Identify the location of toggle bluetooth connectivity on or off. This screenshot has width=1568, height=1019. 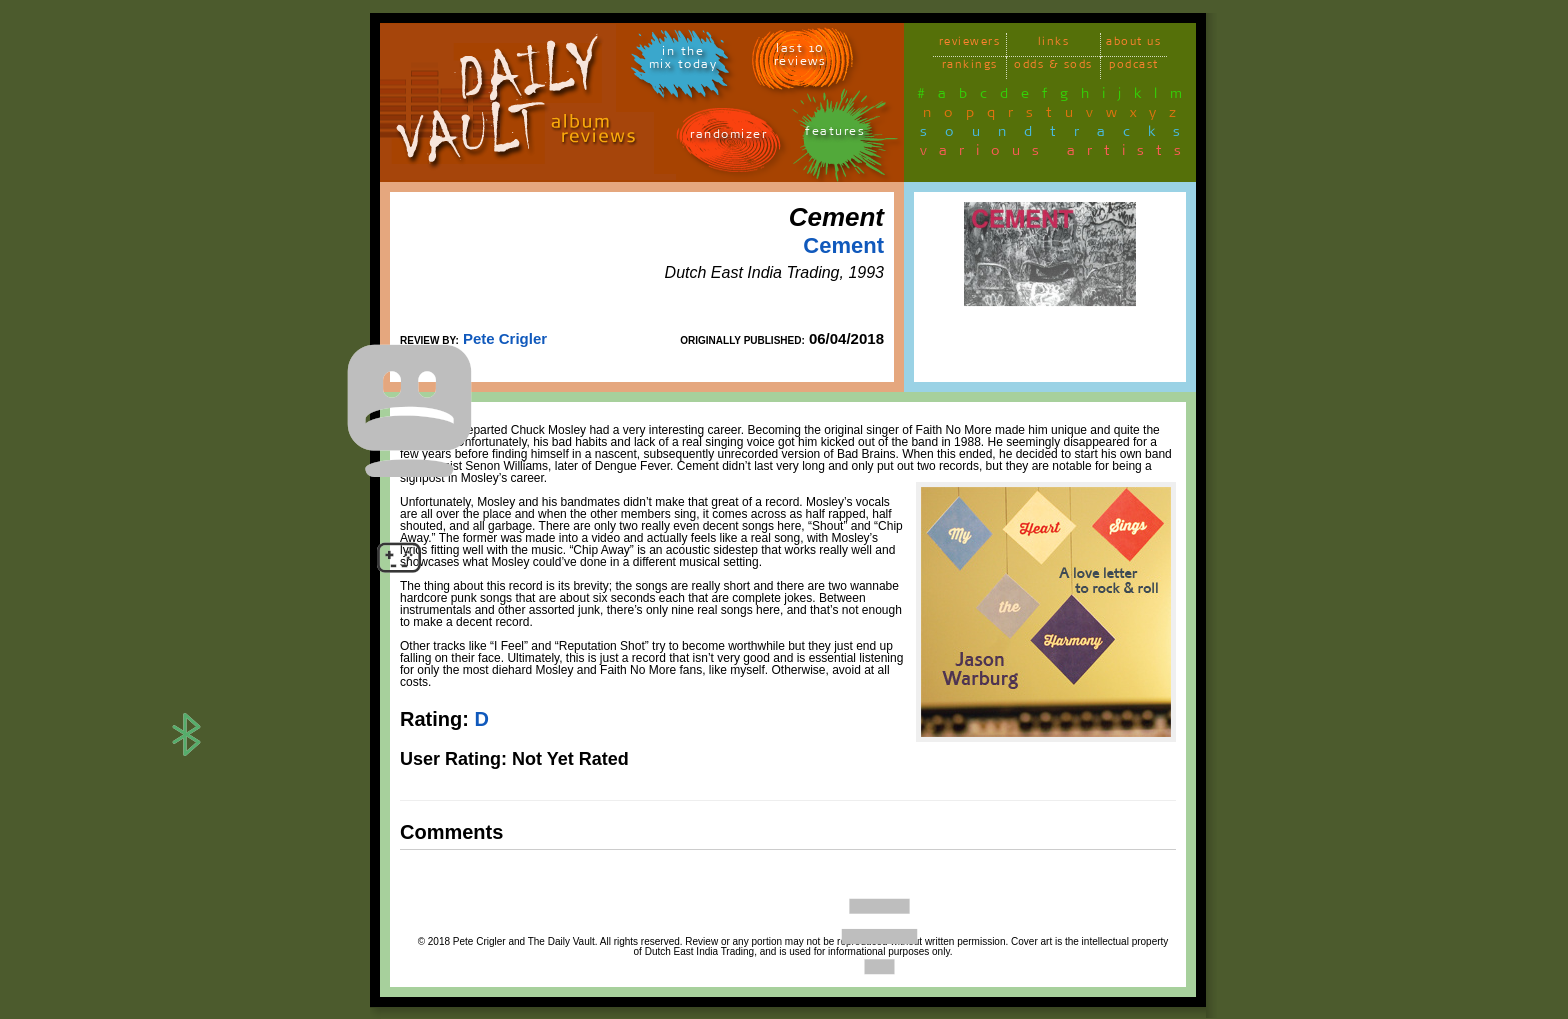
(186, 734).